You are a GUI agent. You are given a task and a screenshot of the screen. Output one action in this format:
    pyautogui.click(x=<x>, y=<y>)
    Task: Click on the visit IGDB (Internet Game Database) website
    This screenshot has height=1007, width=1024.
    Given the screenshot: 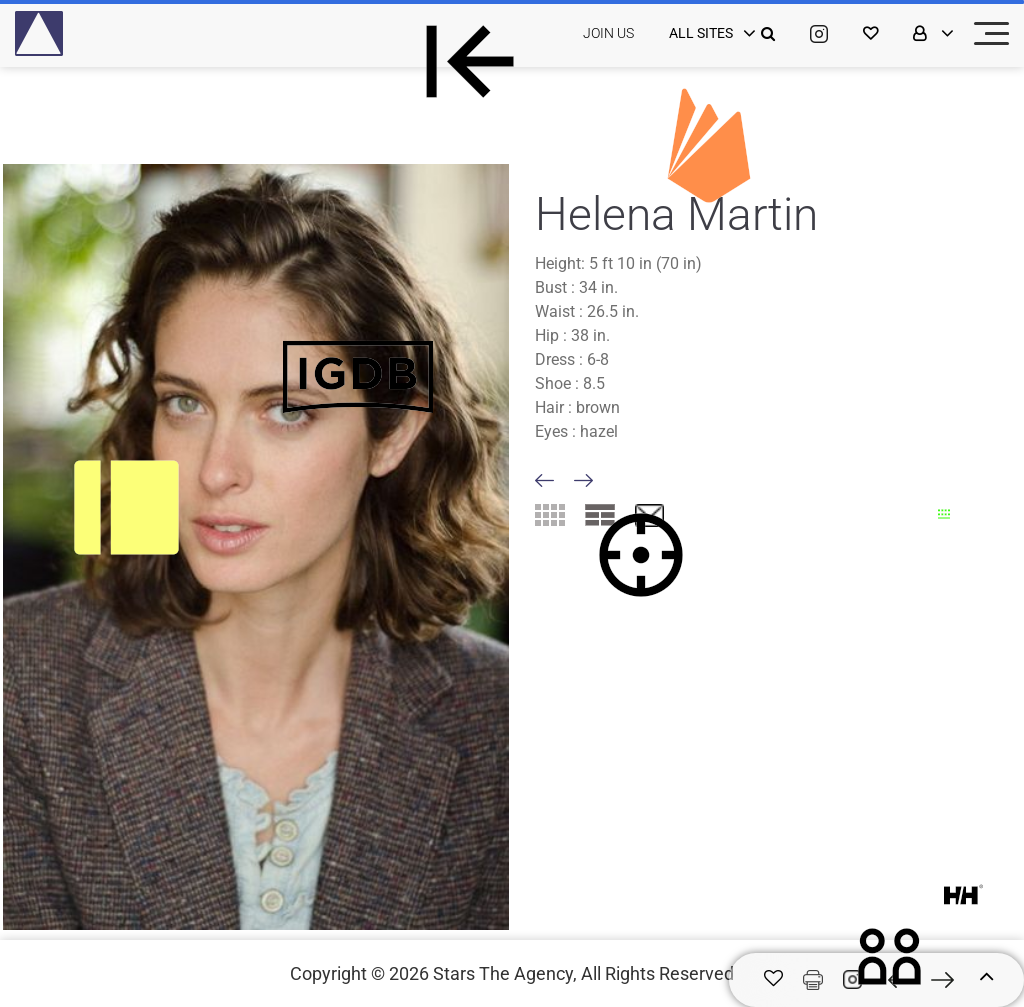 What is the action you would take?
    pyautogui.click(x=358, y=377)
    